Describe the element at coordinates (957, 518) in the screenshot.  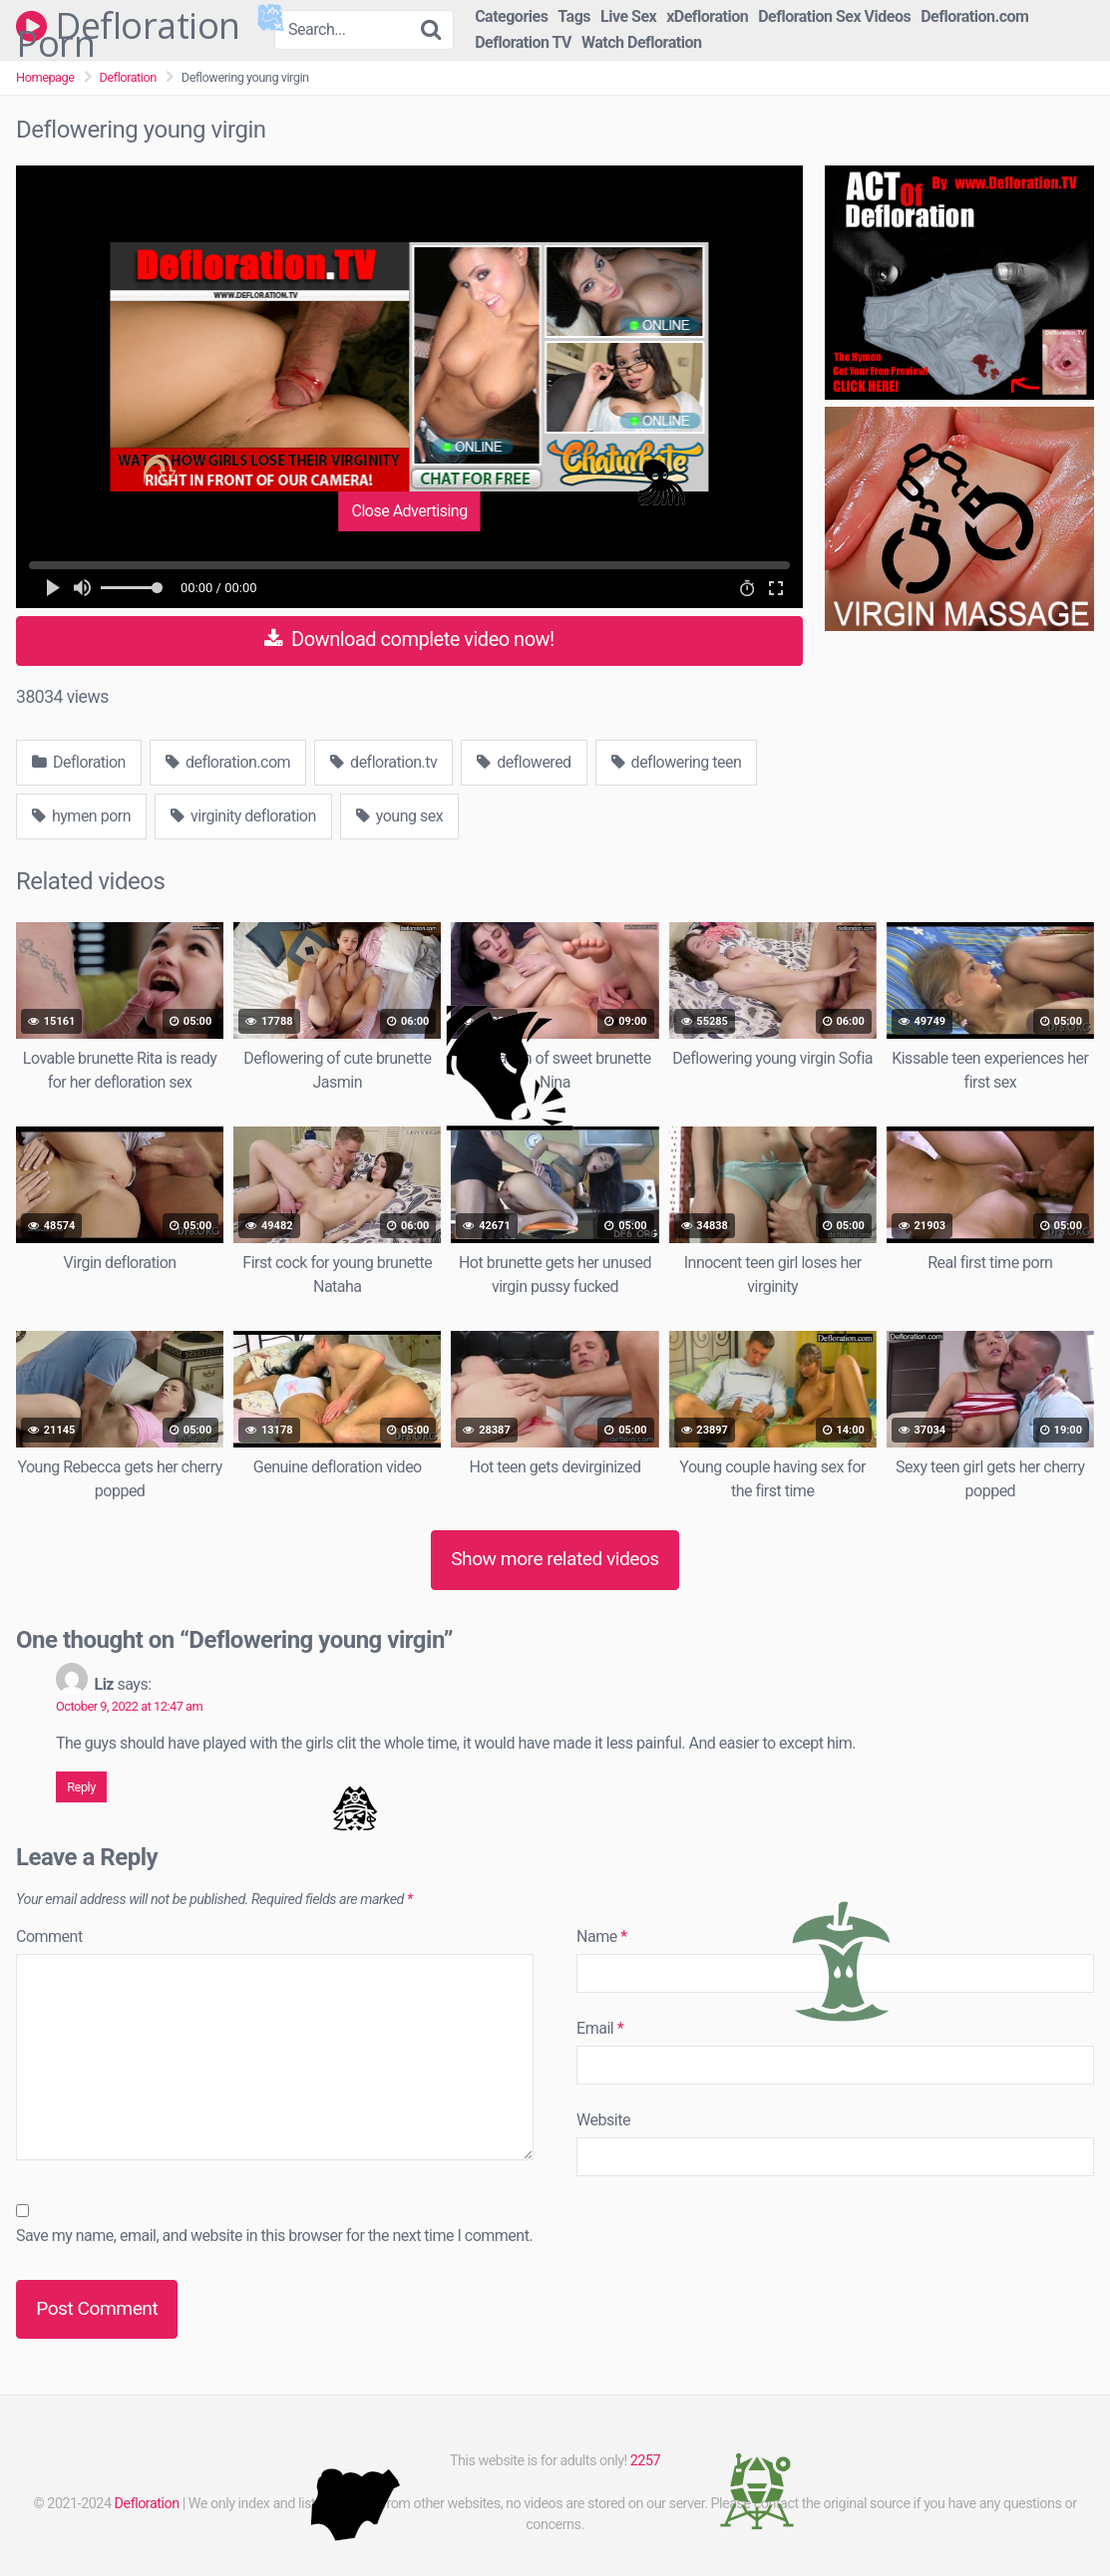
I see `indicates restricted or locked content` at that location.